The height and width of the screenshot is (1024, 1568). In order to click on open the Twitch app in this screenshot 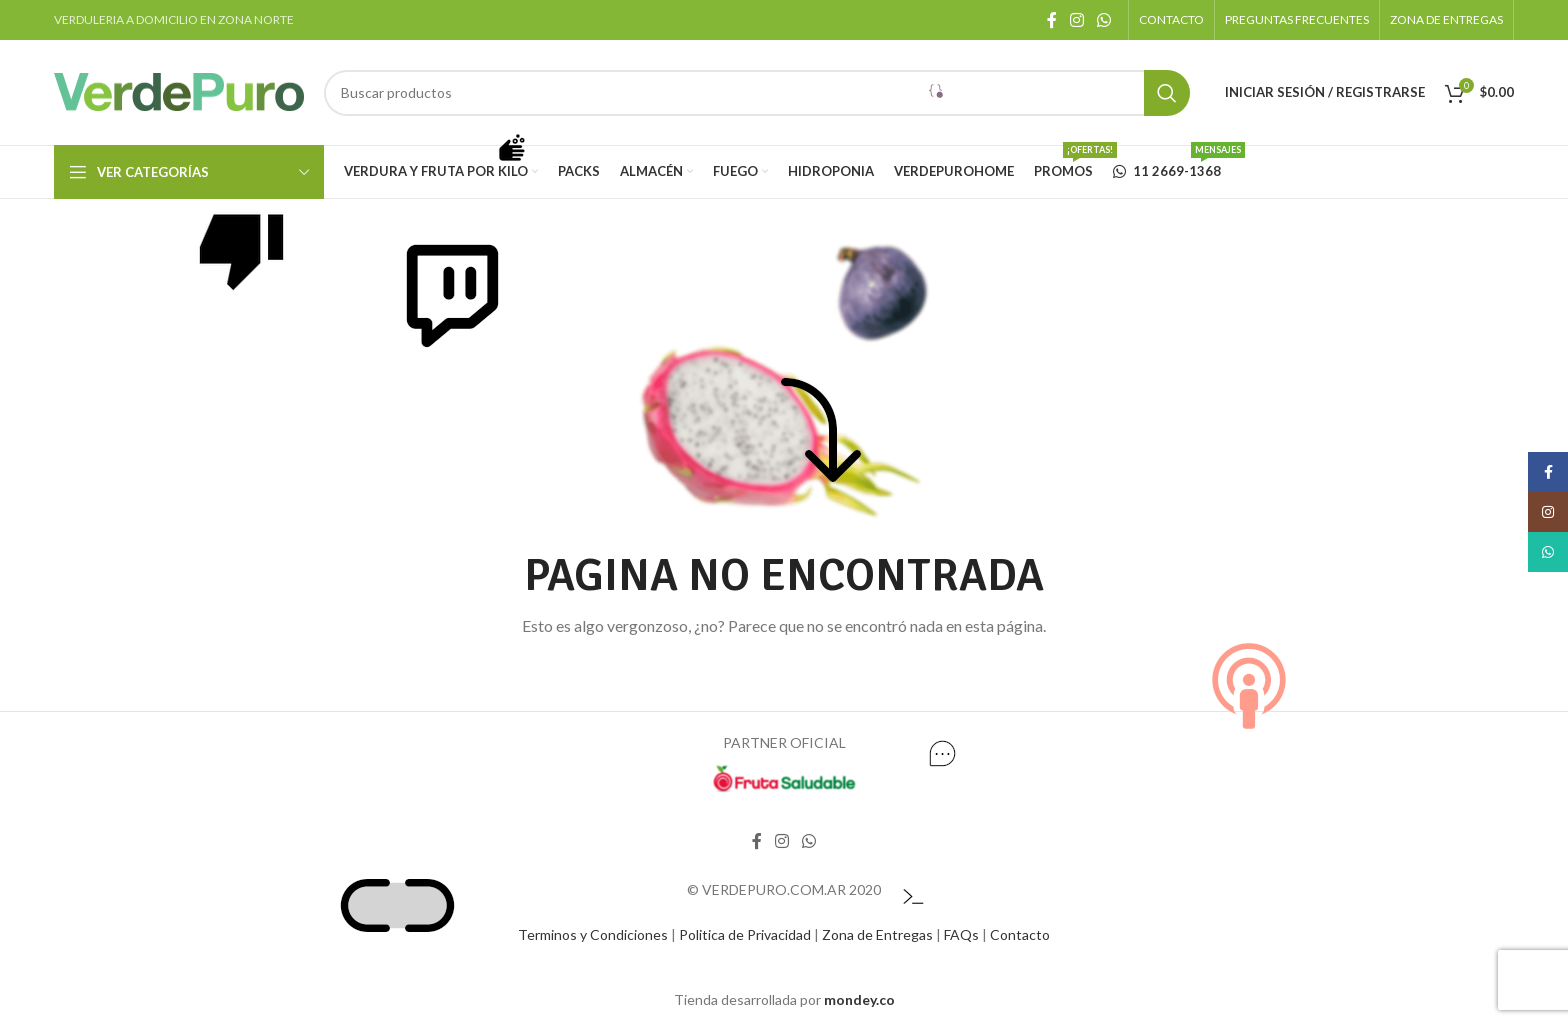, I will do `click(452, 290)`.